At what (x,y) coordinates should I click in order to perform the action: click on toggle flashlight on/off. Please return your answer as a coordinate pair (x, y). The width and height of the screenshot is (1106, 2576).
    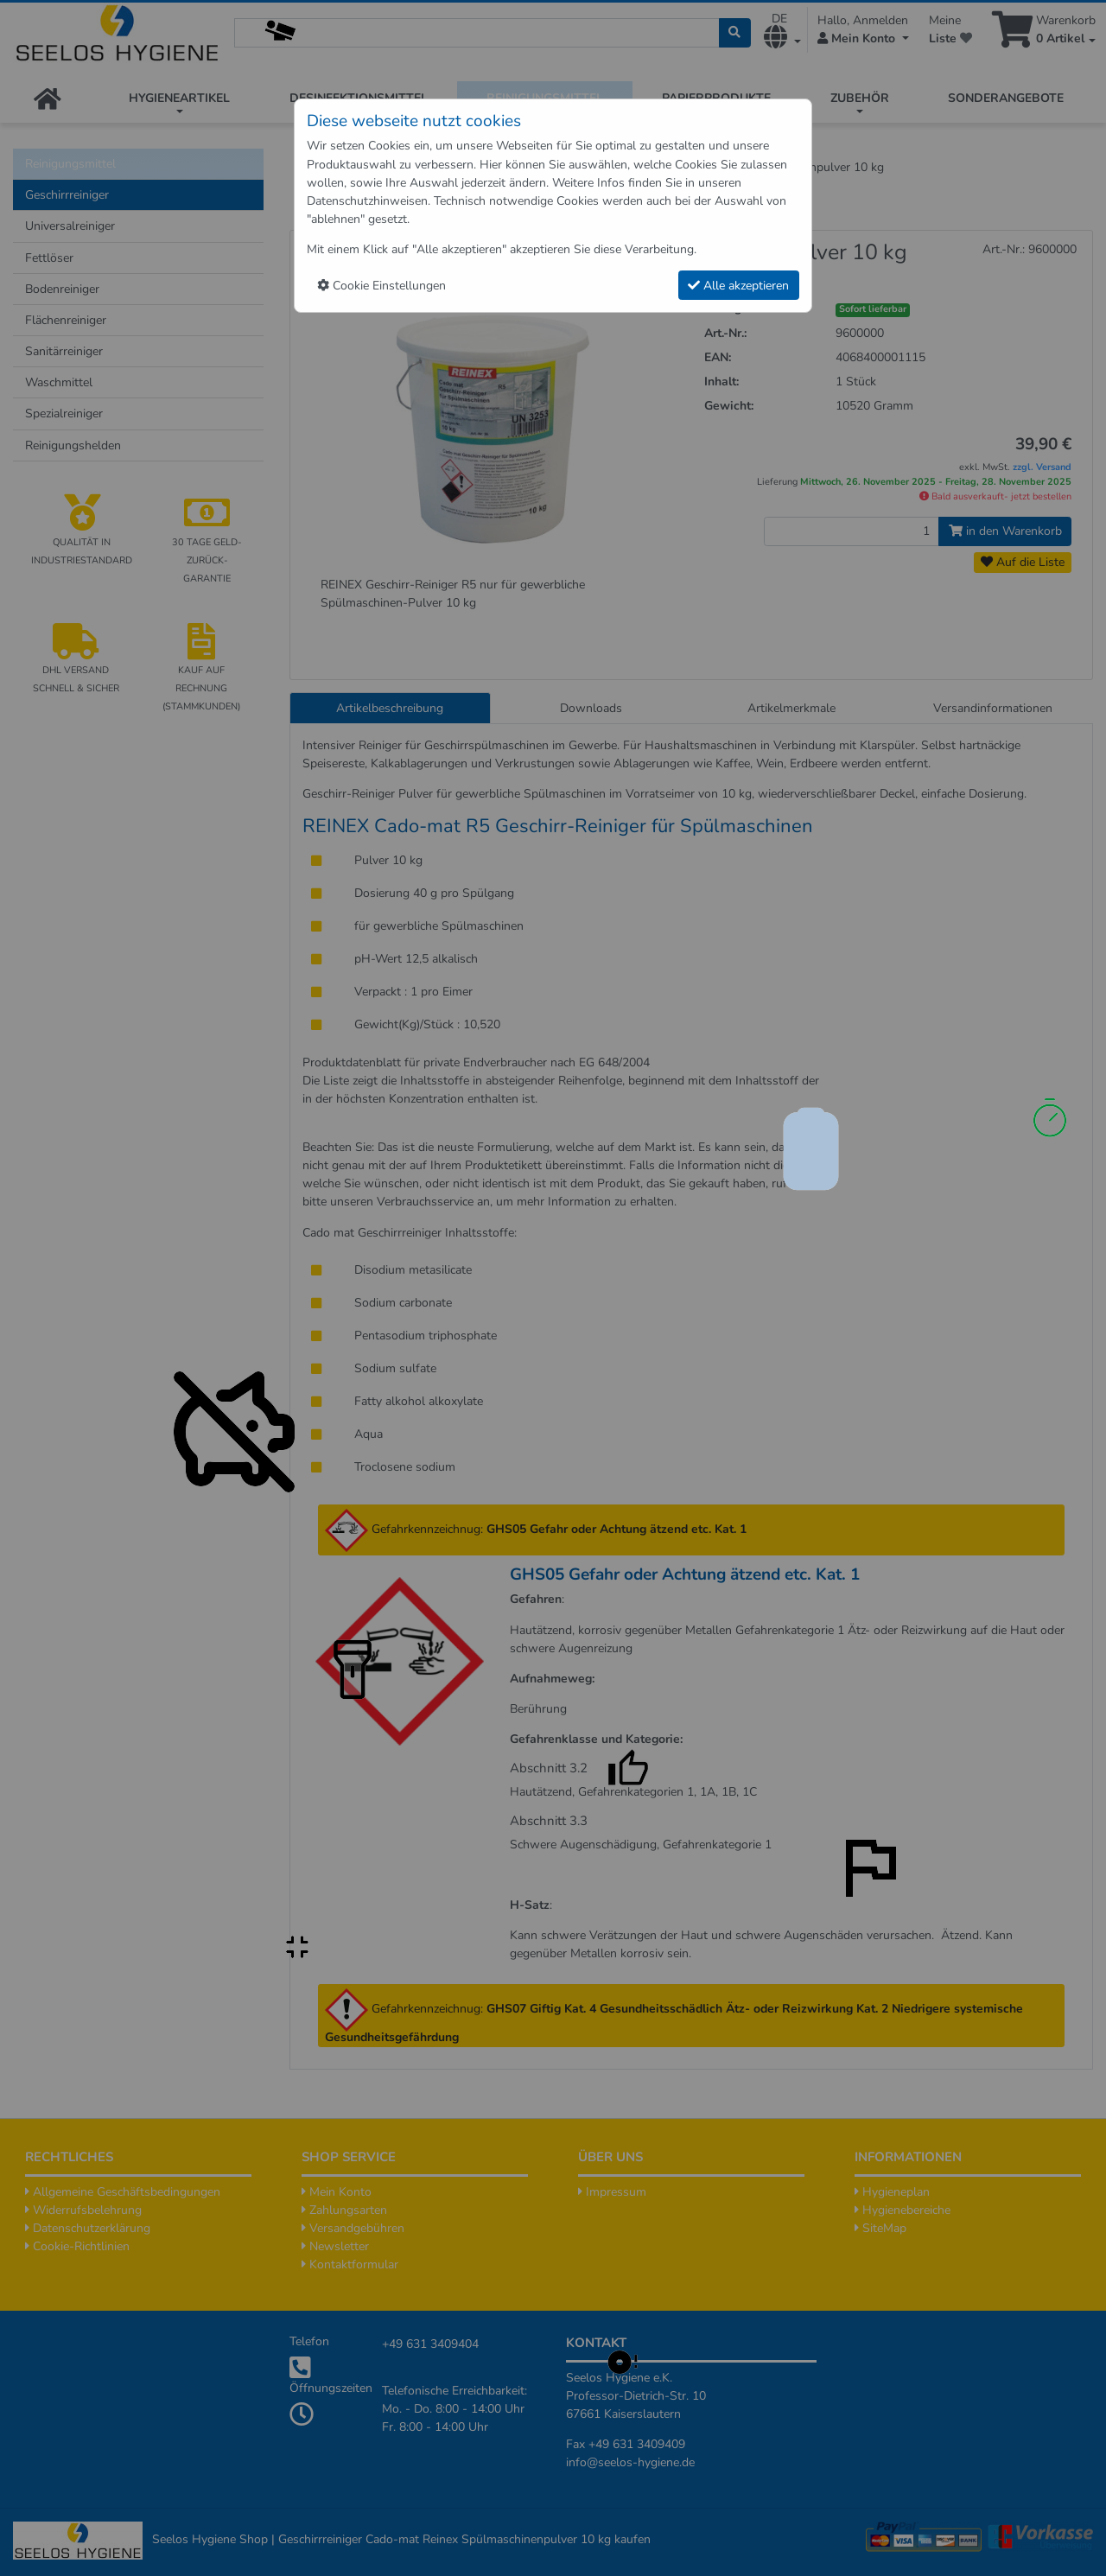
    Looking at the image, I should click on (353, 1670).